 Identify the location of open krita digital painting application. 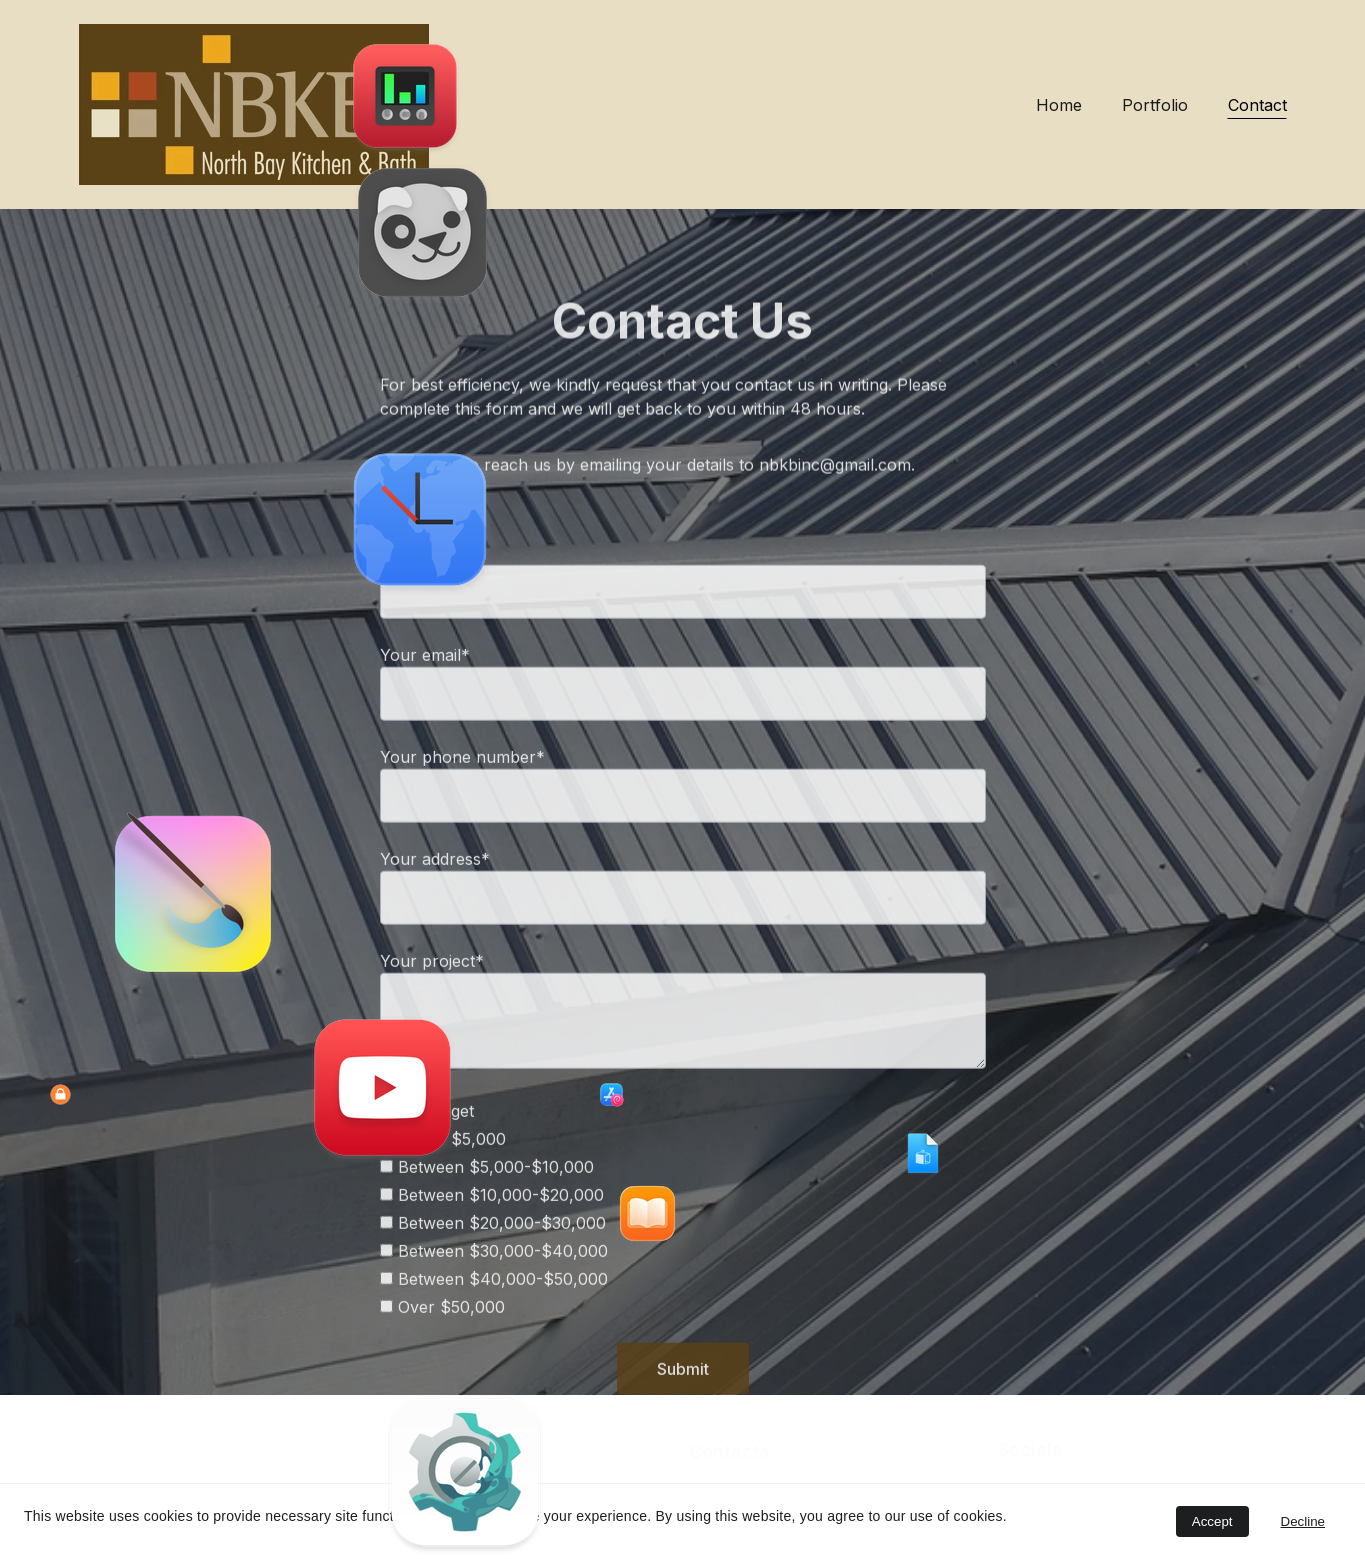
(193, 894).